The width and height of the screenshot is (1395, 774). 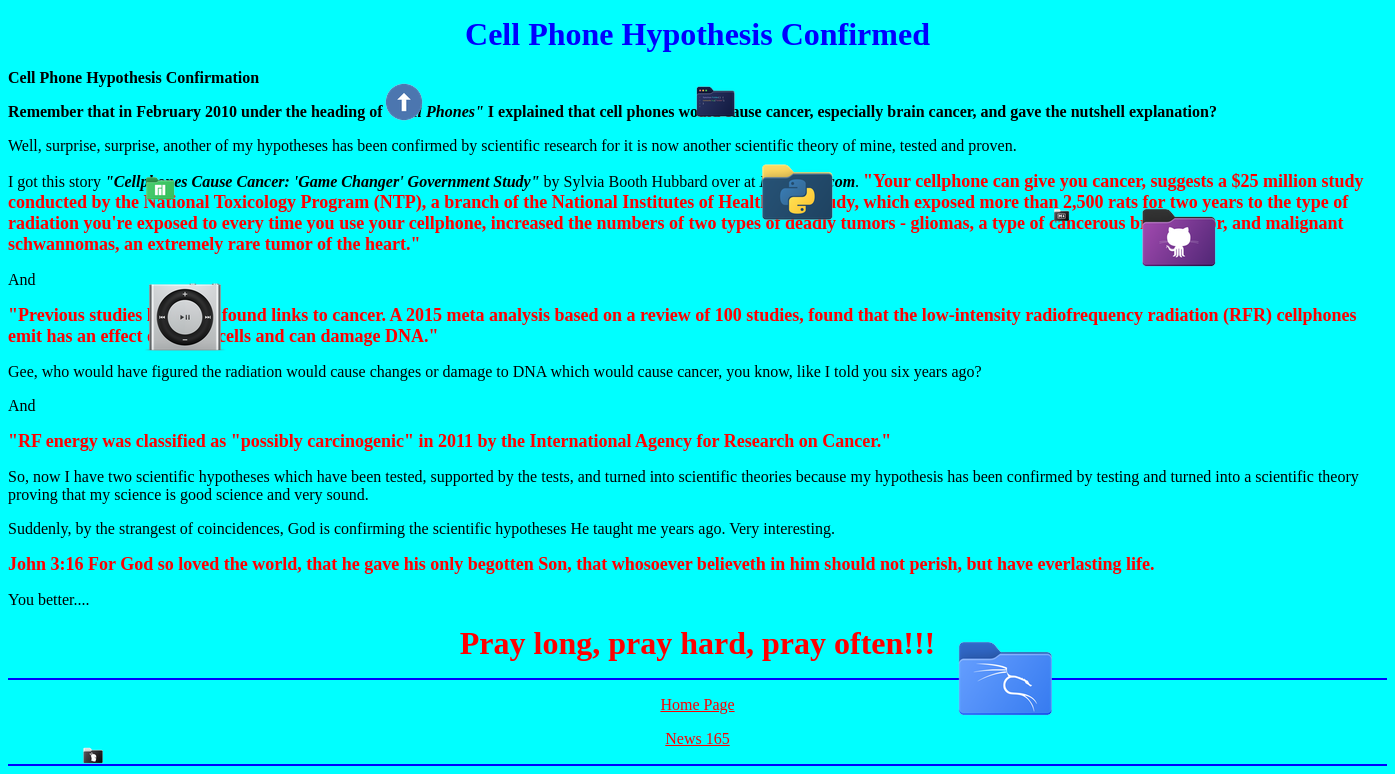 What do you see at coordinates (1005, 681) in the screenshot?
I see `open folder containing kali linux files` at bounding box center [1005, 681].